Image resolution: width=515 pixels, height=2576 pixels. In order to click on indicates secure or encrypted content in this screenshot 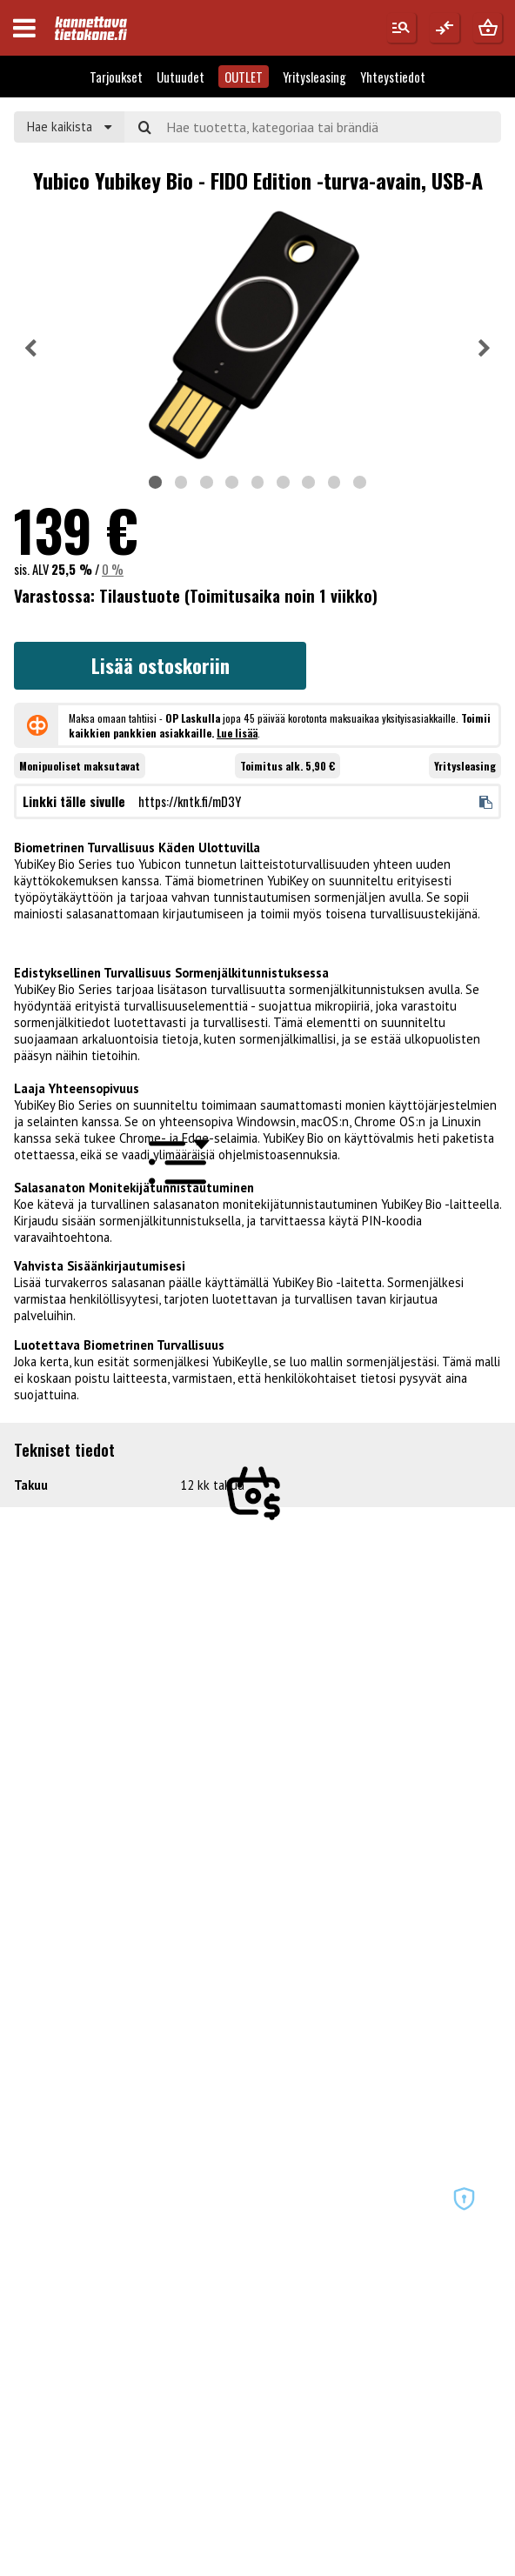, I will do `click(464, 2199)`.